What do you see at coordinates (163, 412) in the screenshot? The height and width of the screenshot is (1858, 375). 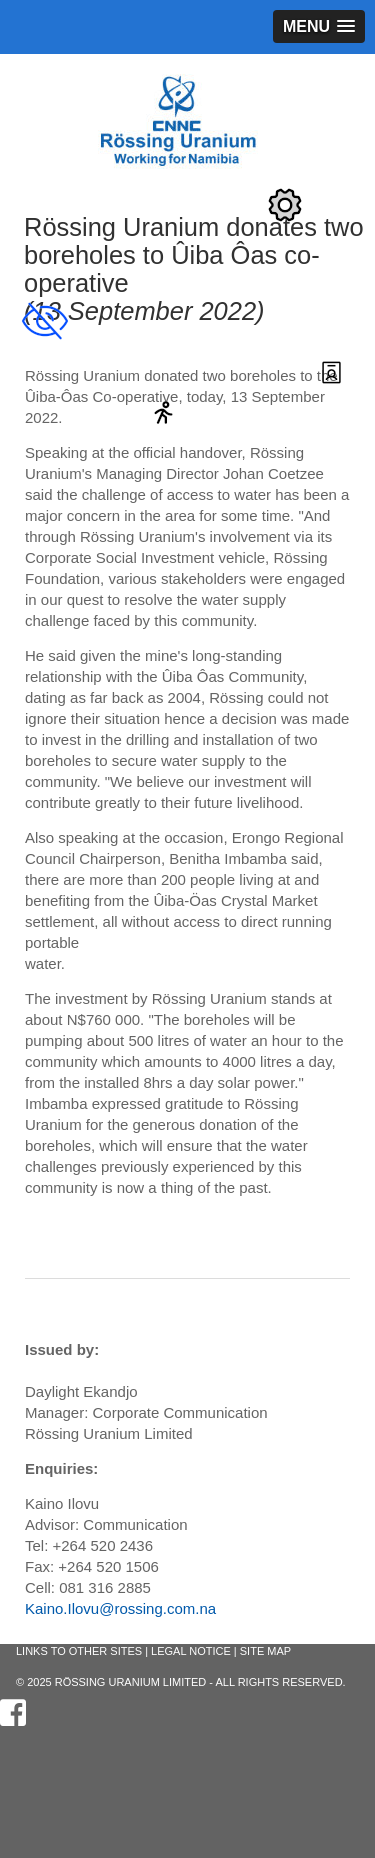 I see `indicates walking directions or pedestrian mode` at bounding box center [163, 412].